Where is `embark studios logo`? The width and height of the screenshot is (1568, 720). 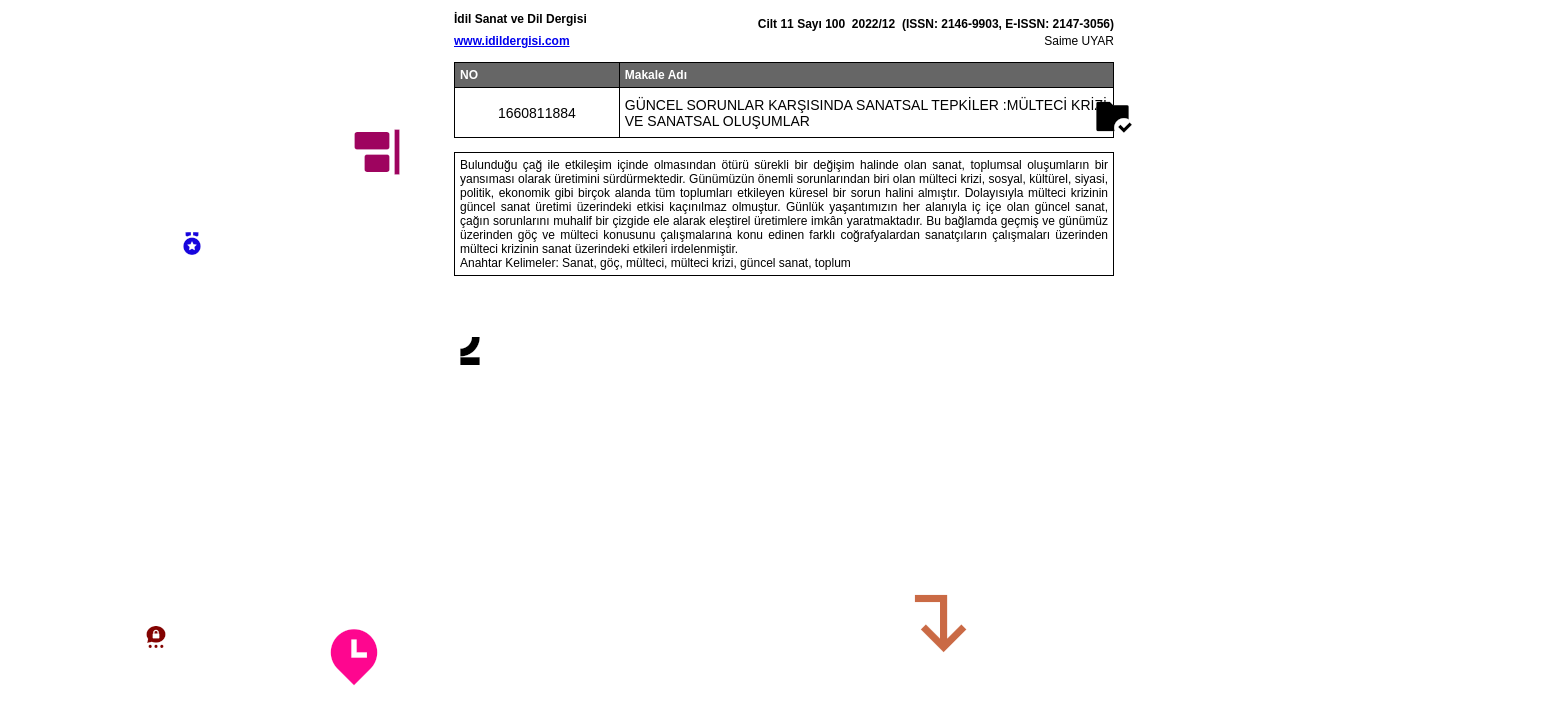
embark studios logo is located at coordinates (470, 351).